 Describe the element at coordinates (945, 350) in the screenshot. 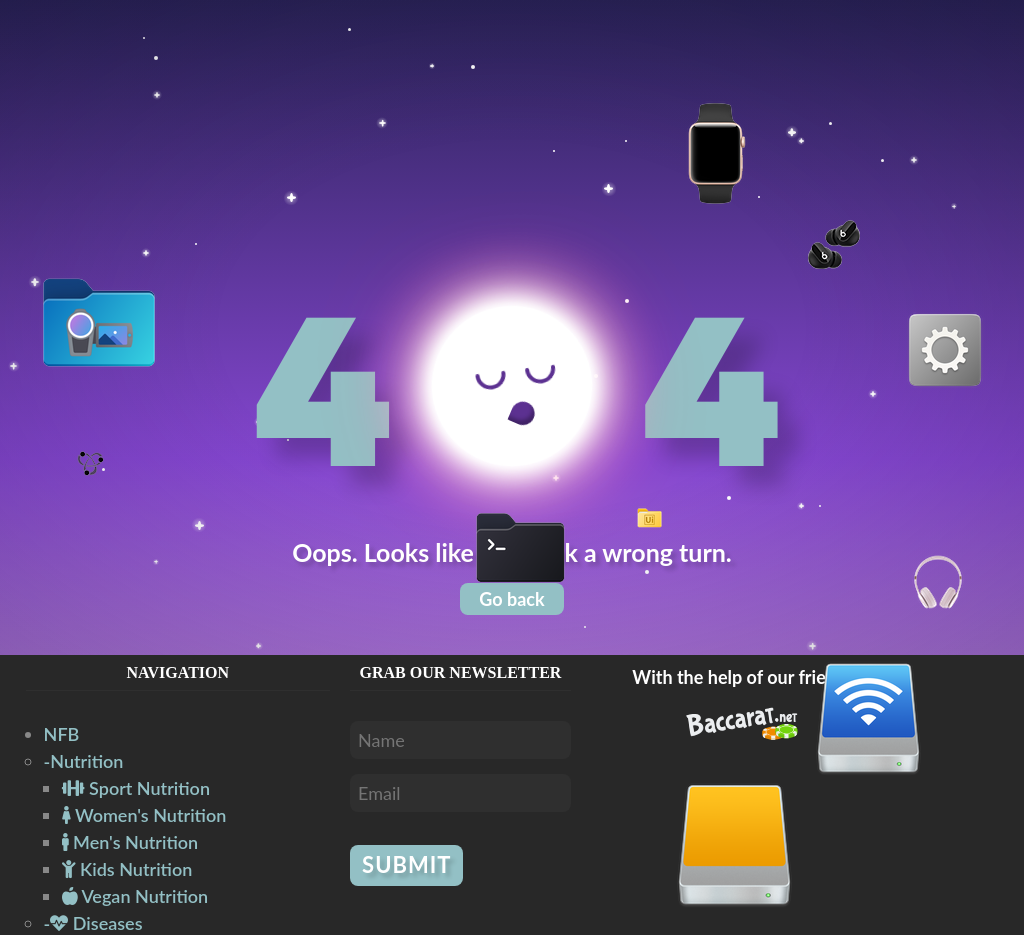

I see `executable file or application ready to run` at that location.